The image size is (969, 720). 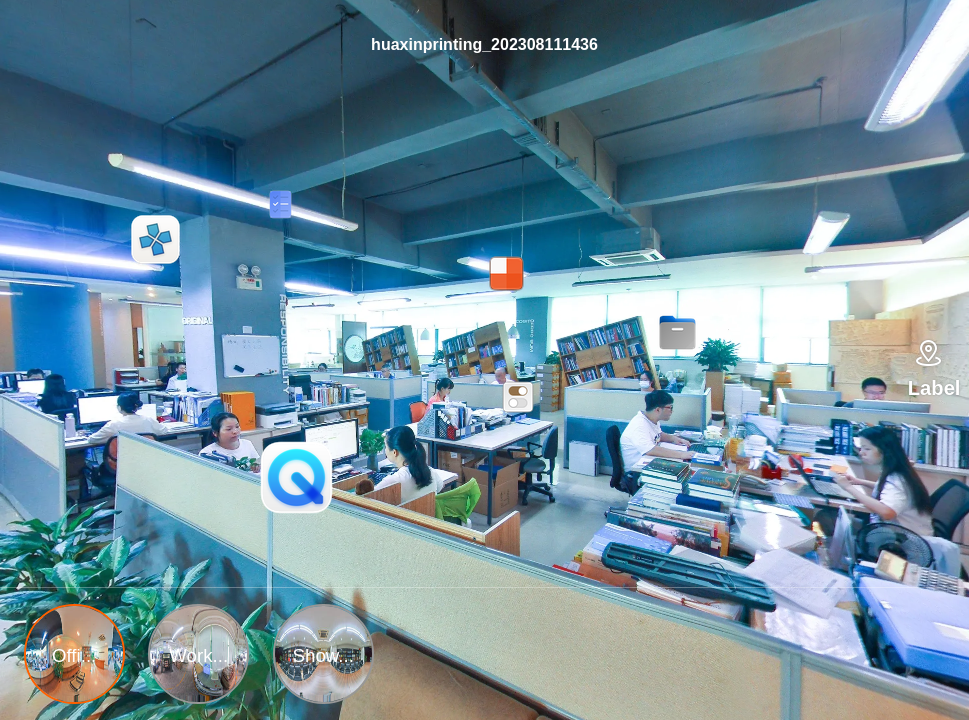 What do you see at coordinates (518, 397) in the screenshot?
I see `open gnome tweaks settings` at bounding box center [518, 397].